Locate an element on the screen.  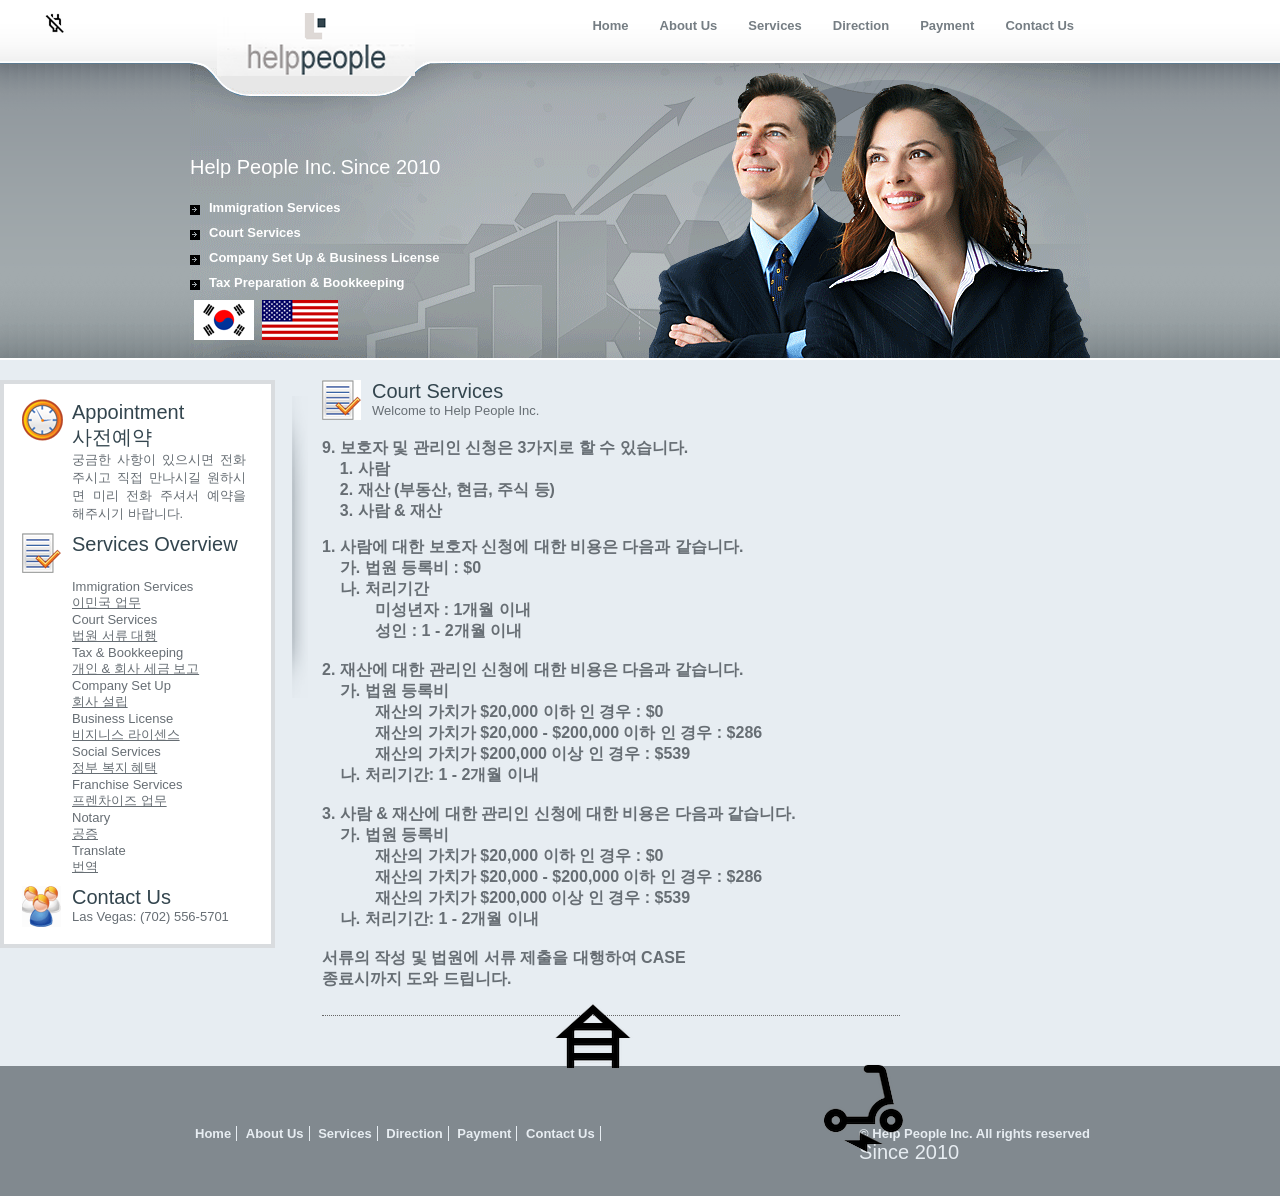
view home exterior or siding options is located at coordinates (593, 1038).